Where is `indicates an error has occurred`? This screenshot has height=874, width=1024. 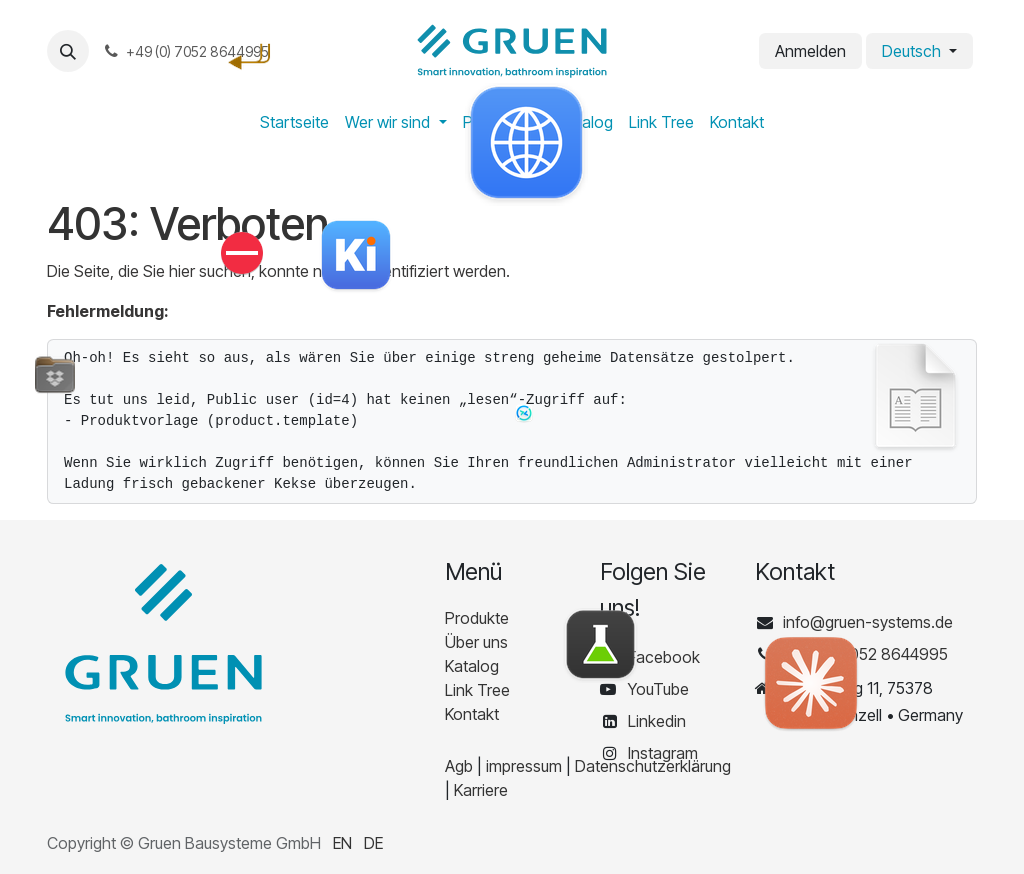 indicates an error has occurred is located at coordinates (242, 253).